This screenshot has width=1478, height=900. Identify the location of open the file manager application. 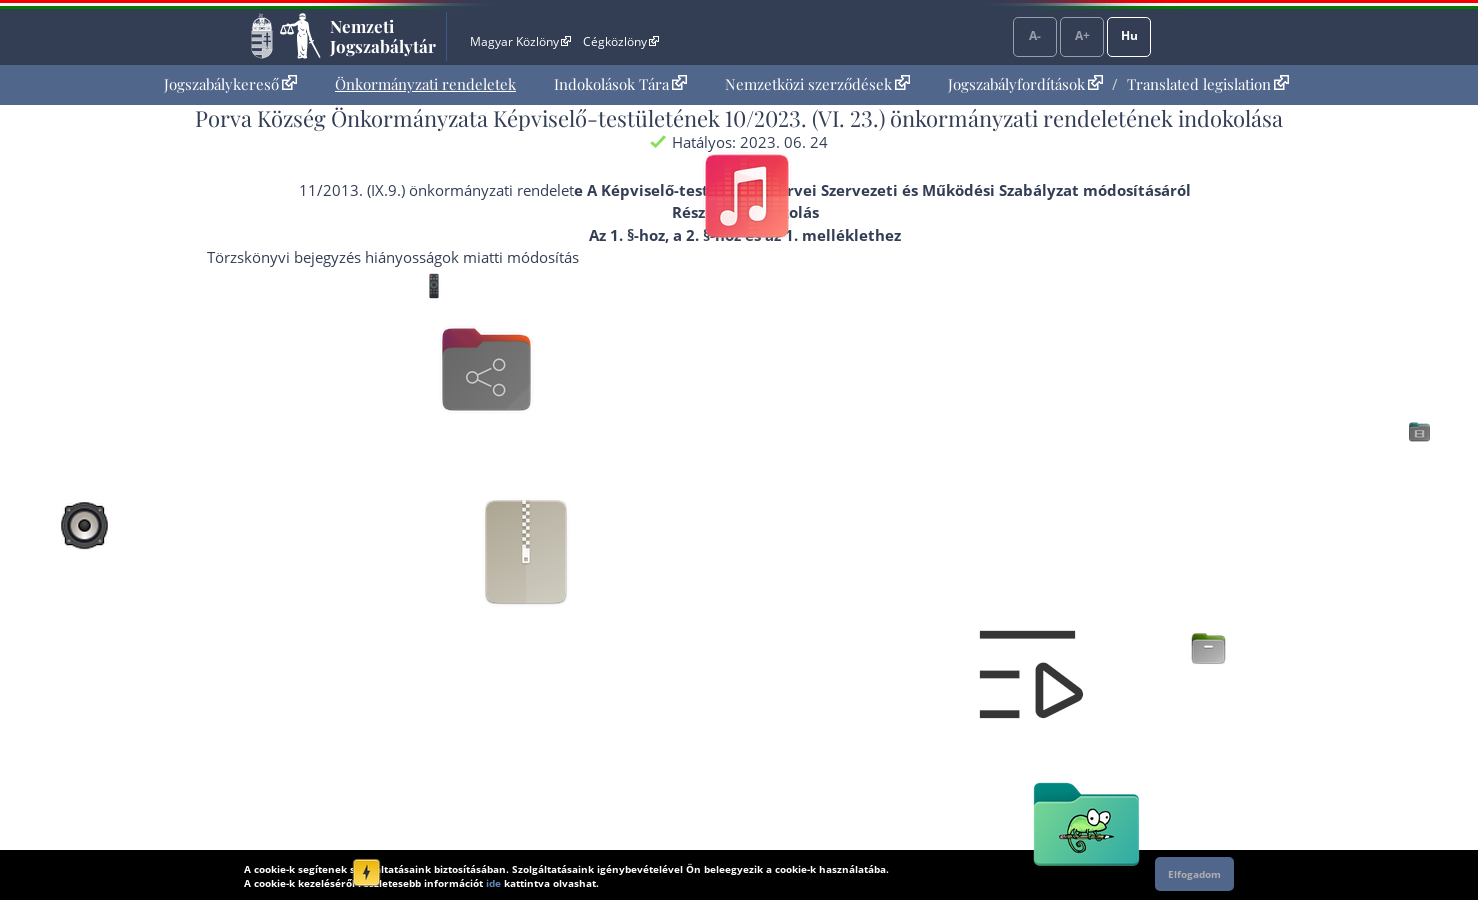
(1208, 648).